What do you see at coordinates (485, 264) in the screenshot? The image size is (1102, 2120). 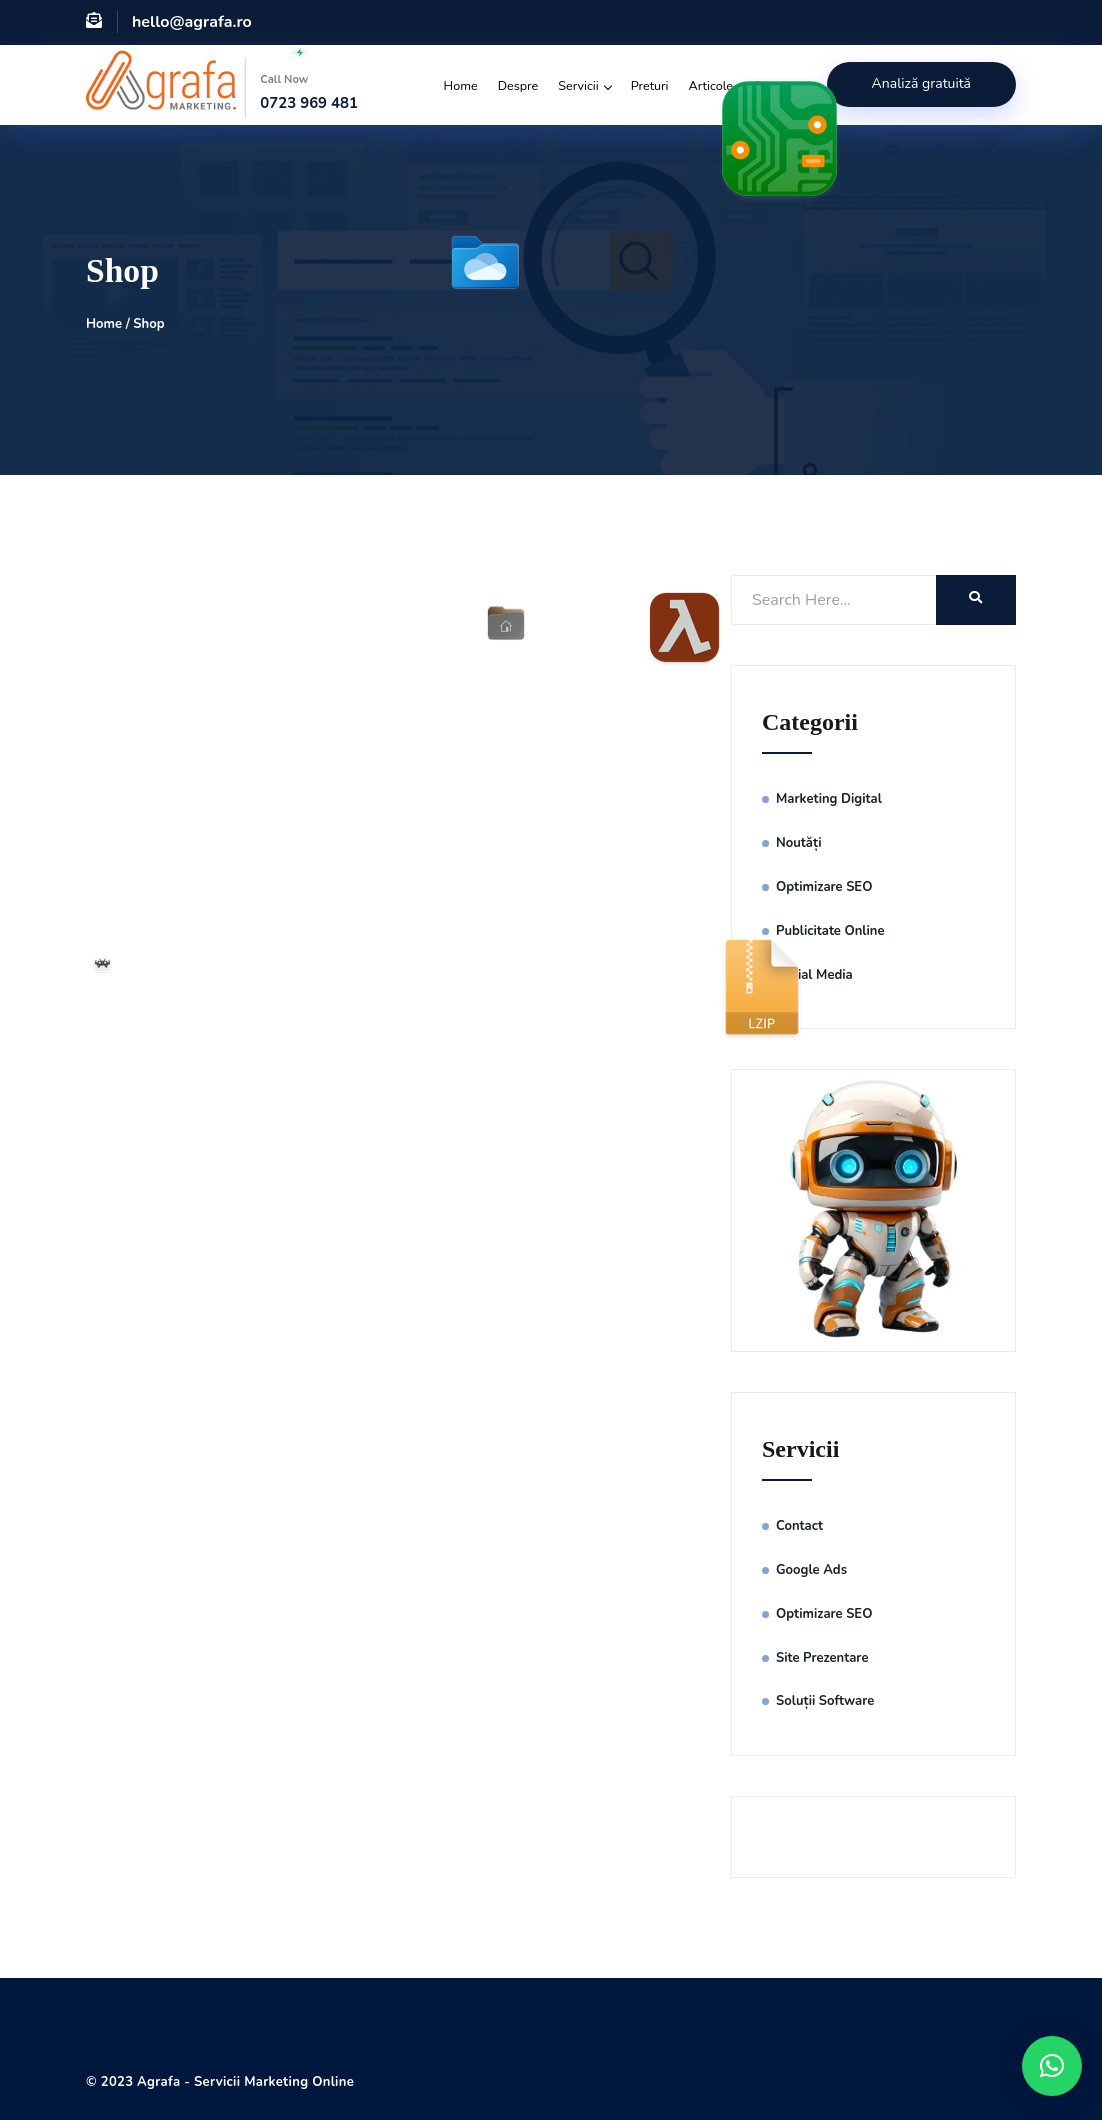 I see `open OneDrive synced folder` at bounding box center [485, 264].